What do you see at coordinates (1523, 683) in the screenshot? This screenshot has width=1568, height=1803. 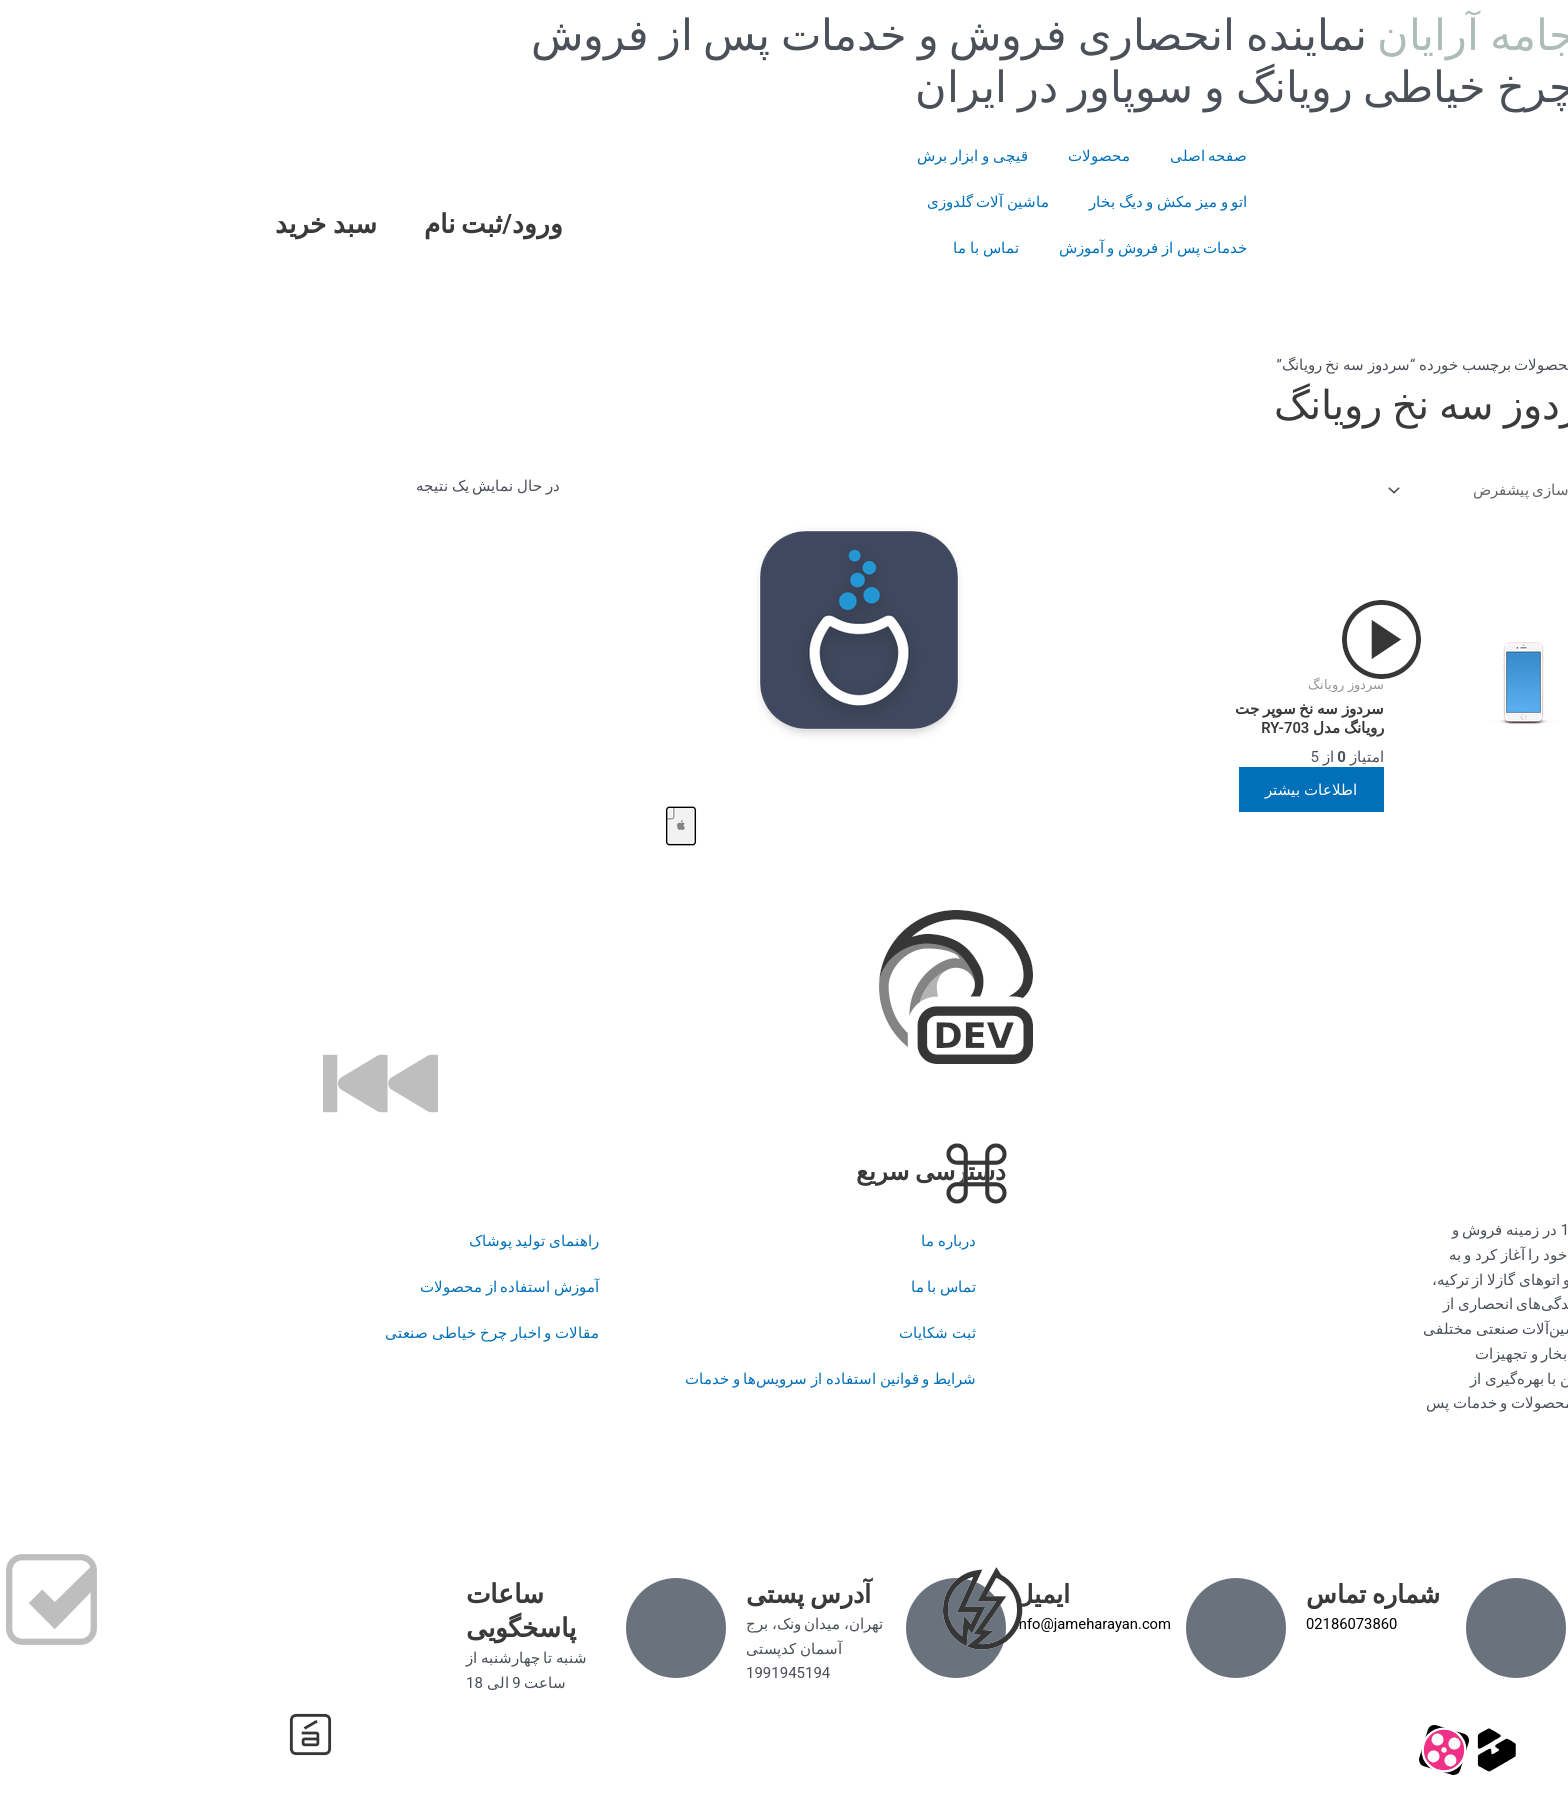 I see `iPhone 7 Plus device icon` at bounding box center [1523, 683].